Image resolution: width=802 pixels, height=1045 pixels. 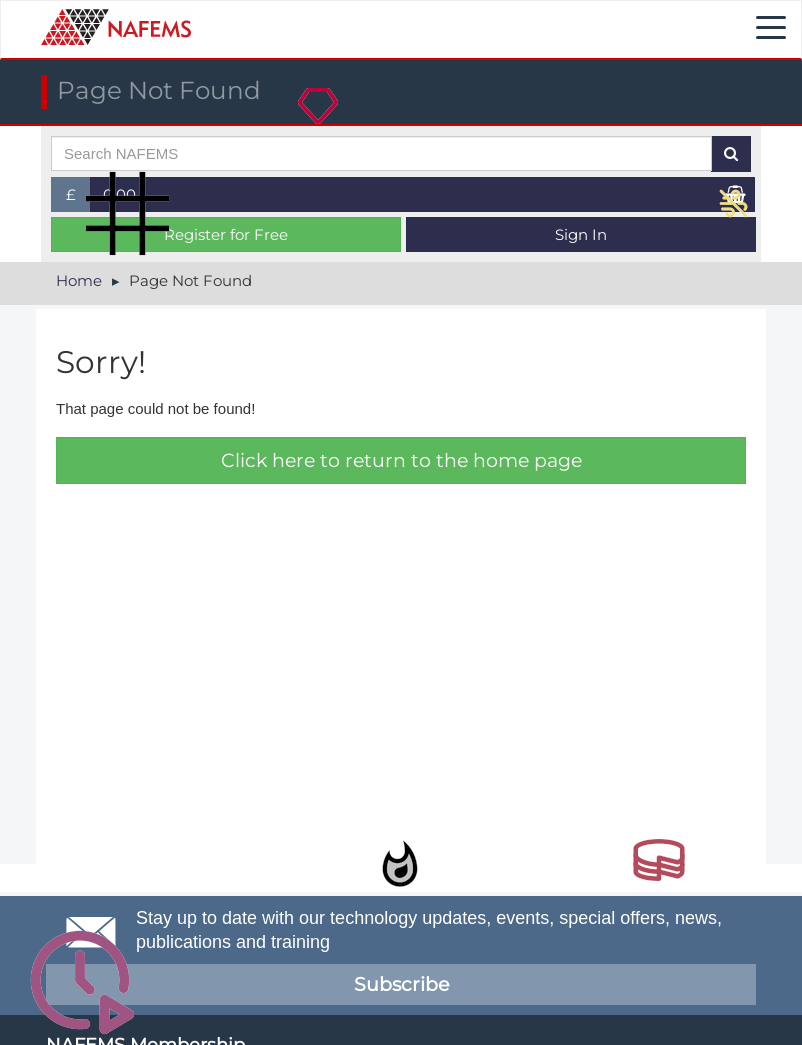 I want to click on CakePHP framework logo, so click(x=659, y=860).